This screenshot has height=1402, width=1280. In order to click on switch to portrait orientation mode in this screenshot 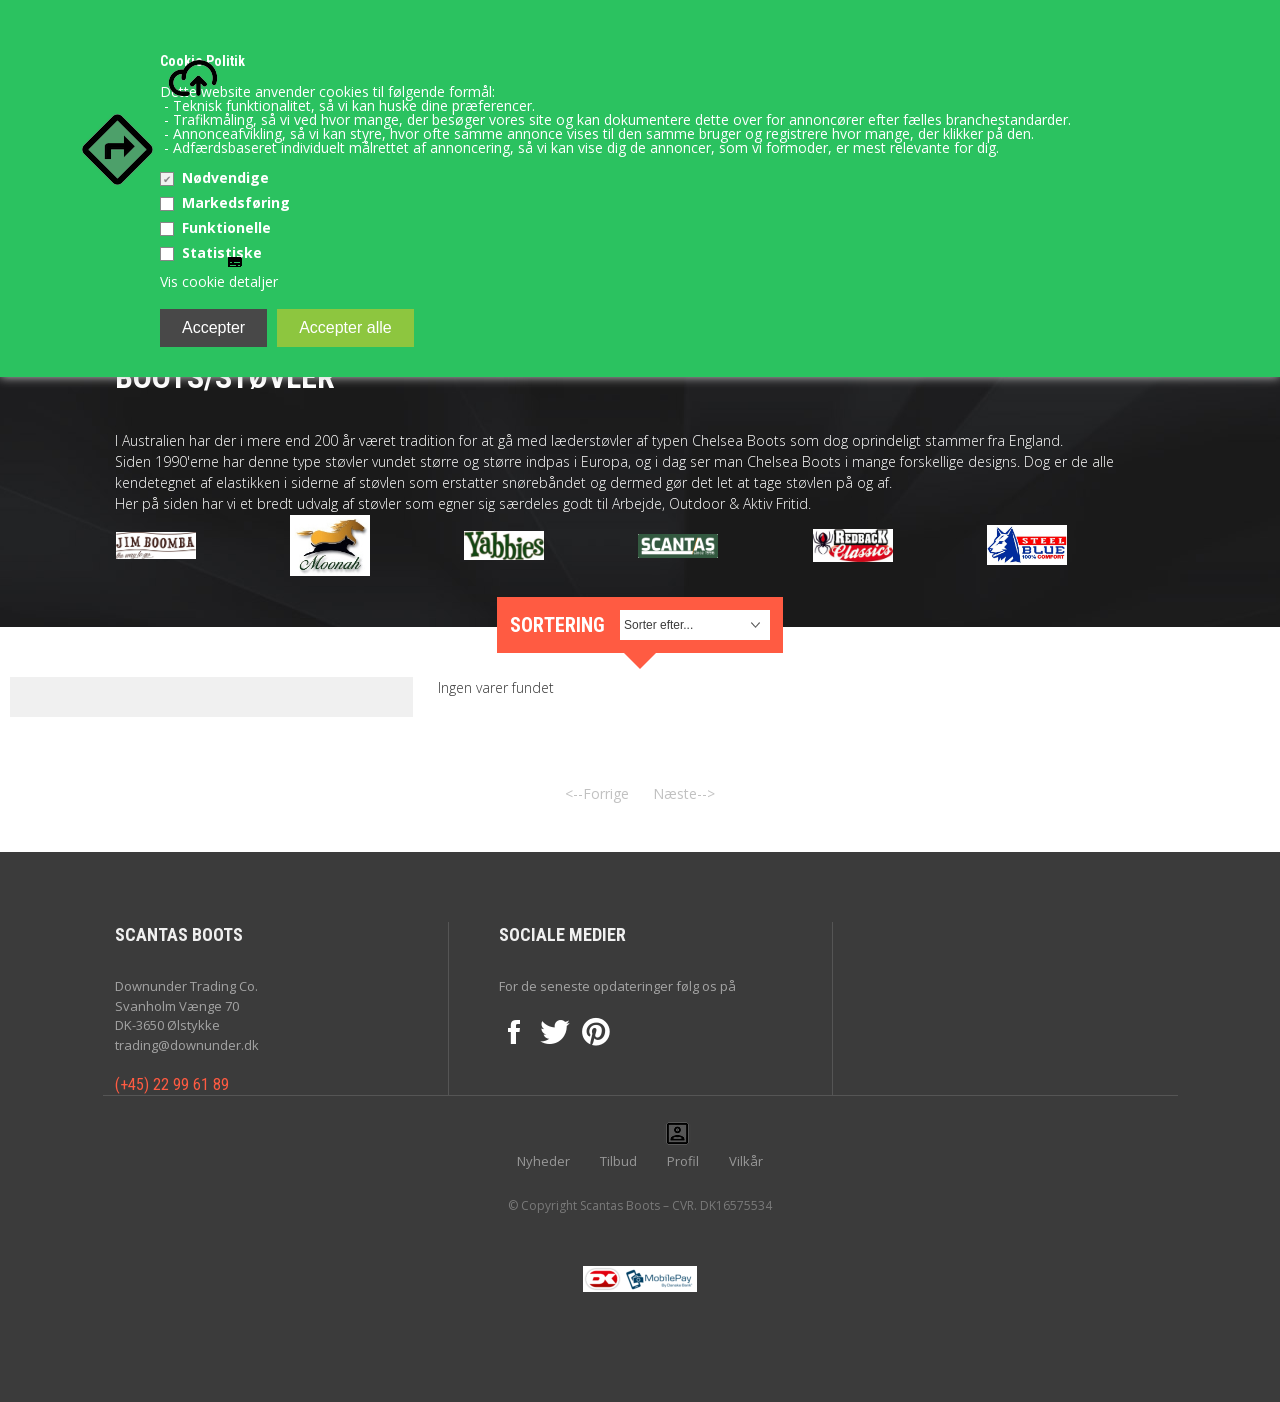, I will do `click(677, 1133)`.